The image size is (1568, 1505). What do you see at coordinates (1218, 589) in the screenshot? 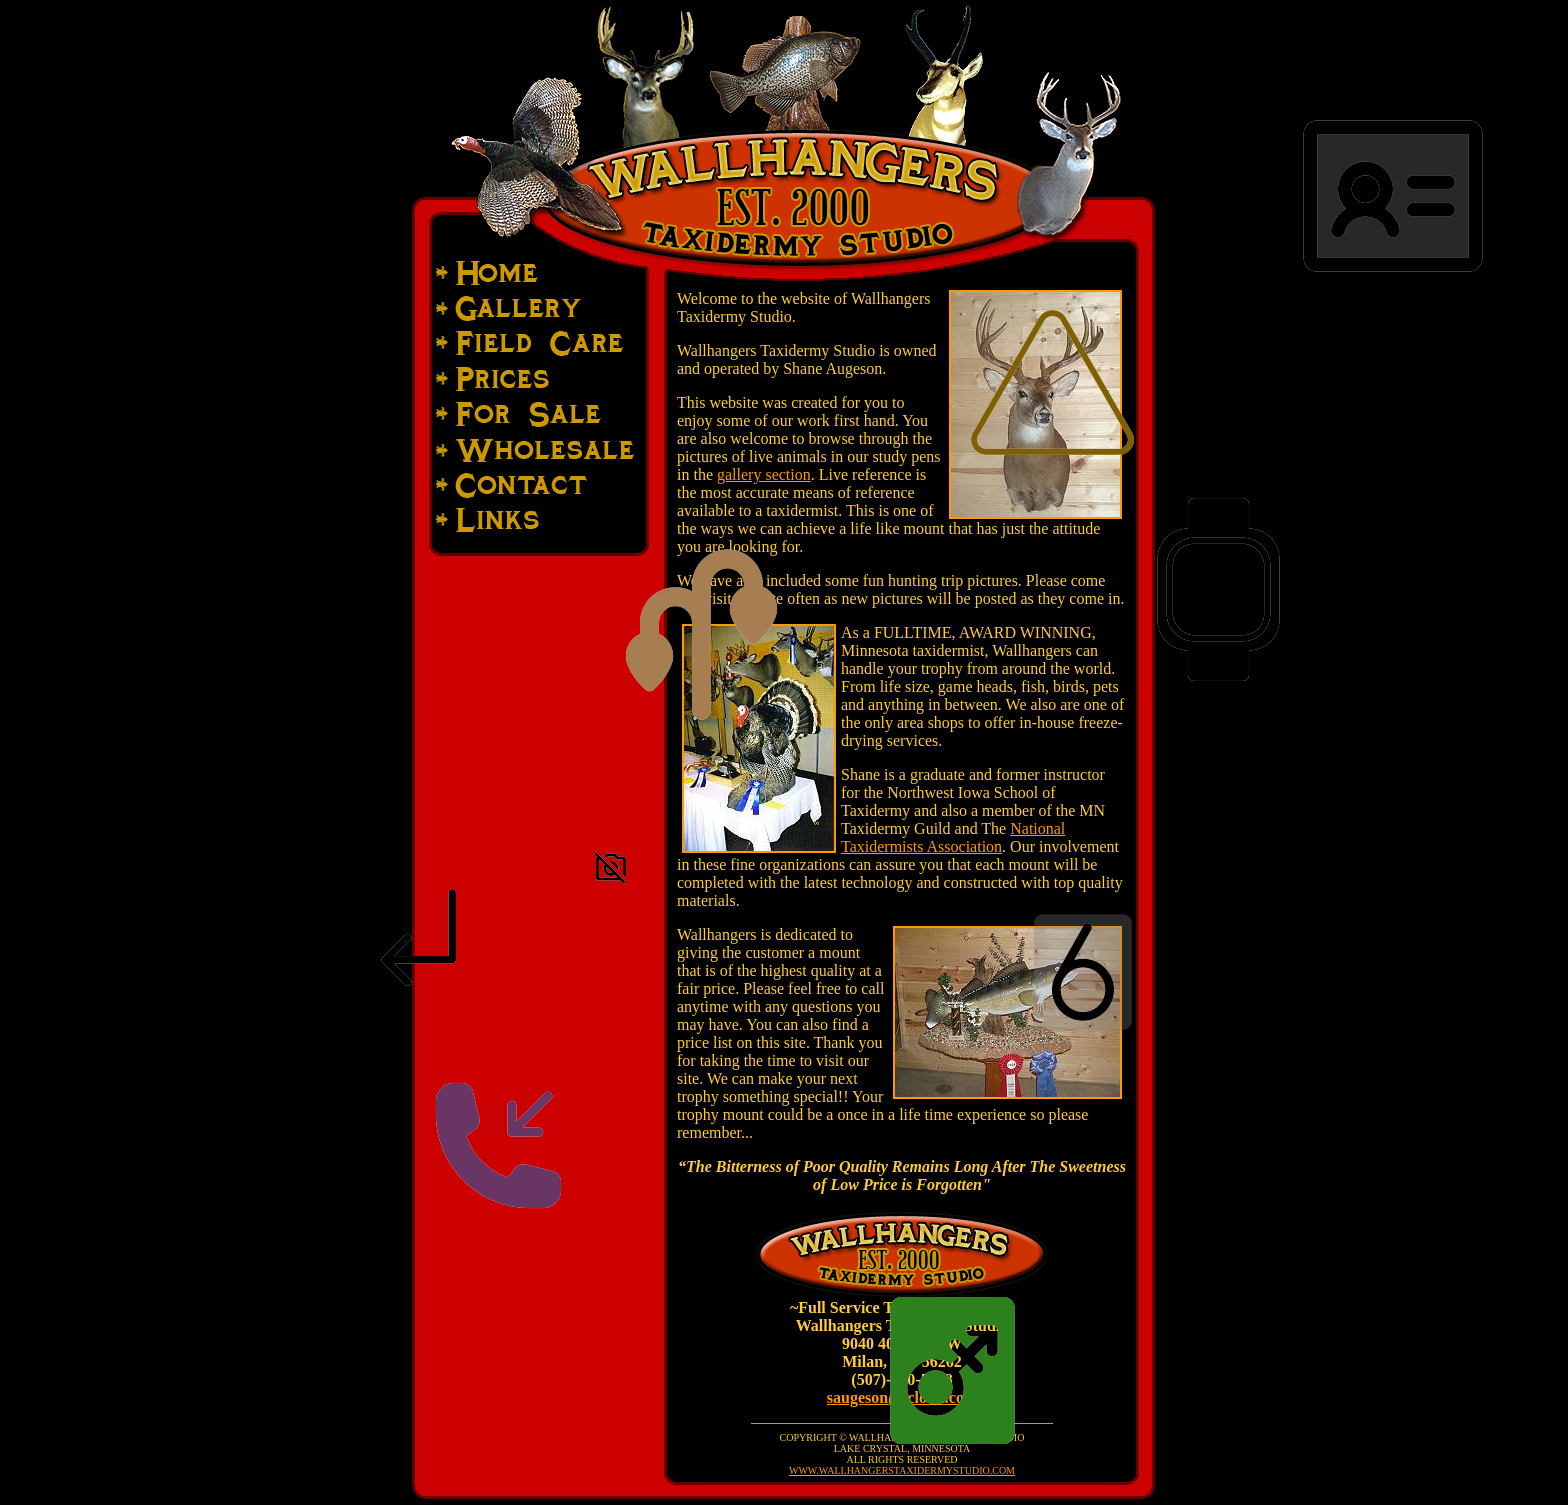
I see `access smartwatch settings or companion app` at bounding box center [1218, 589].